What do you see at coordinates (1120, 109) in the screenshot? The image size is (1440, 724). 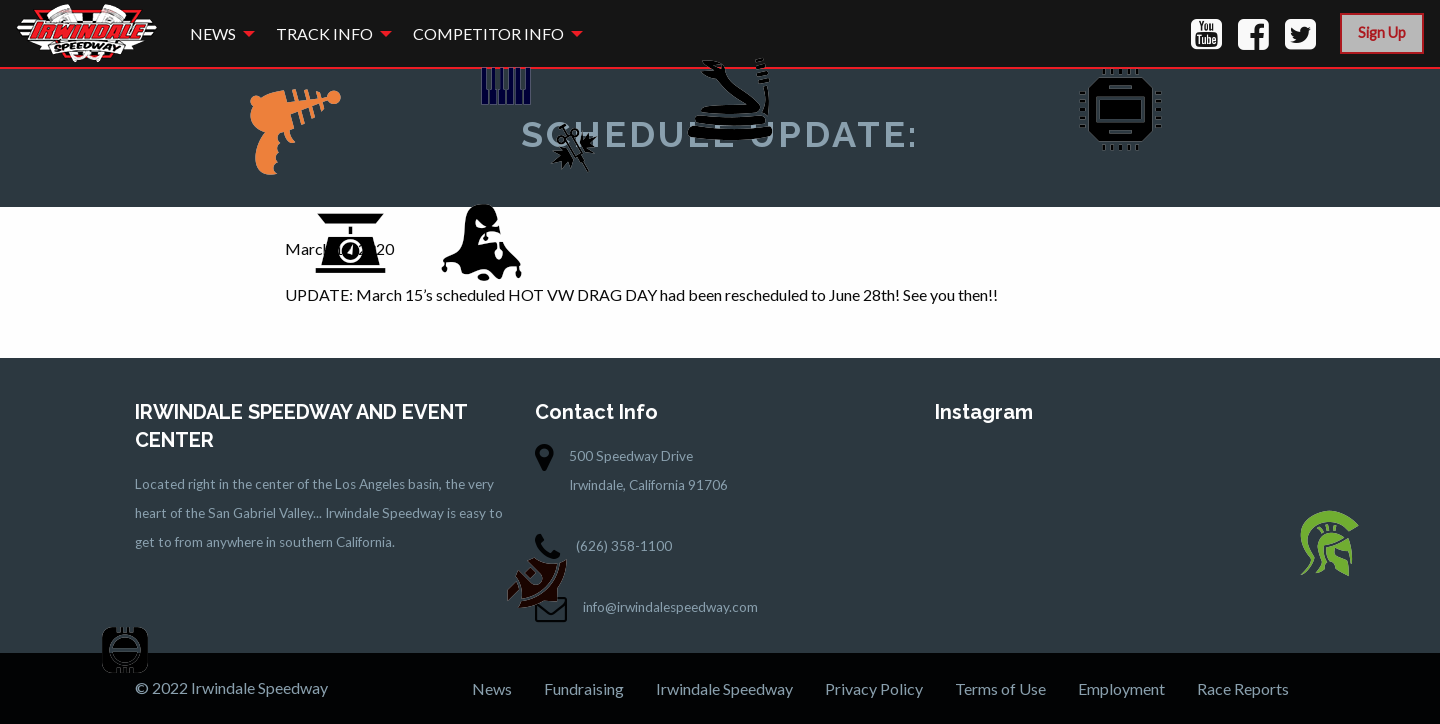 I see `view system performance or CPU usage` at bounding box center [1120, 109].